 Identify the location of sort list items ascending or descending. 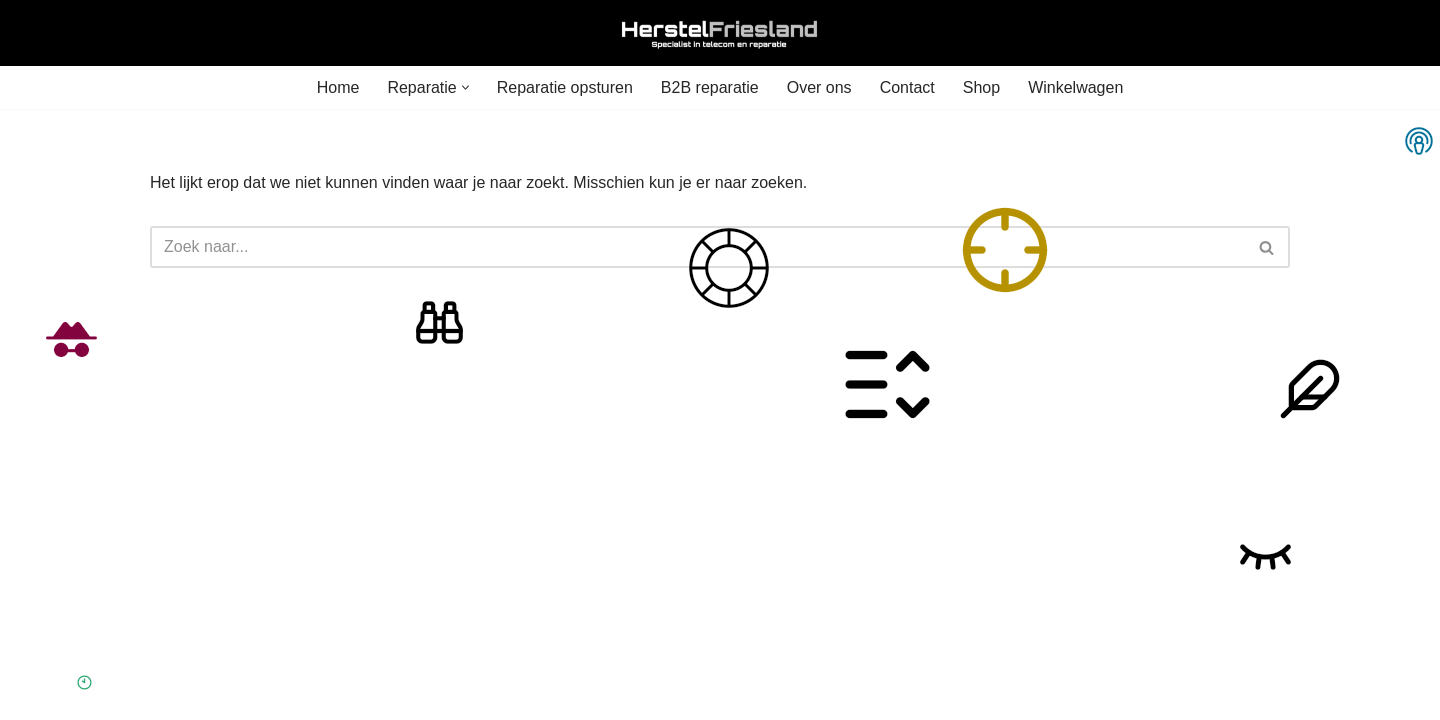
(887, 384).